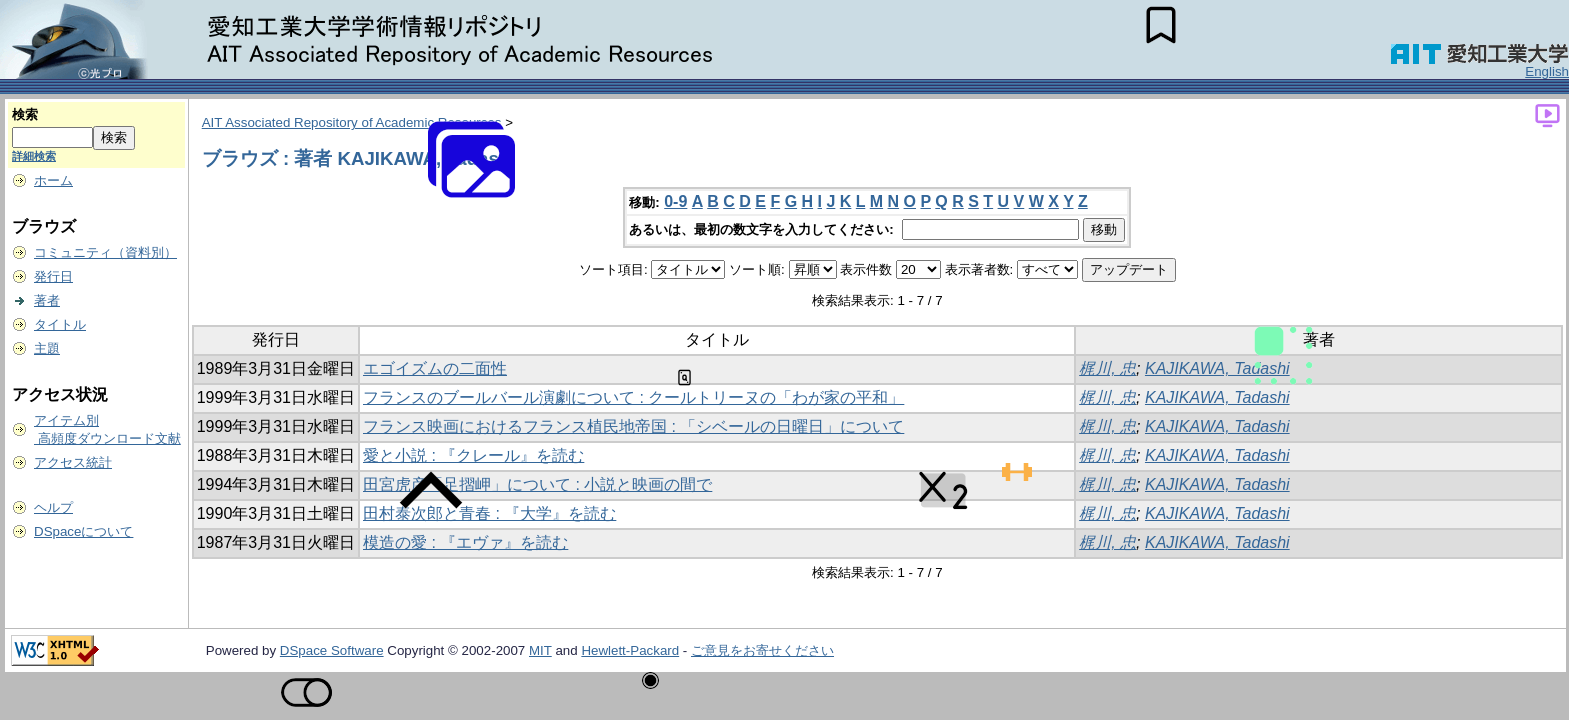  I want to click on save this item for later, so click(1161, 25).